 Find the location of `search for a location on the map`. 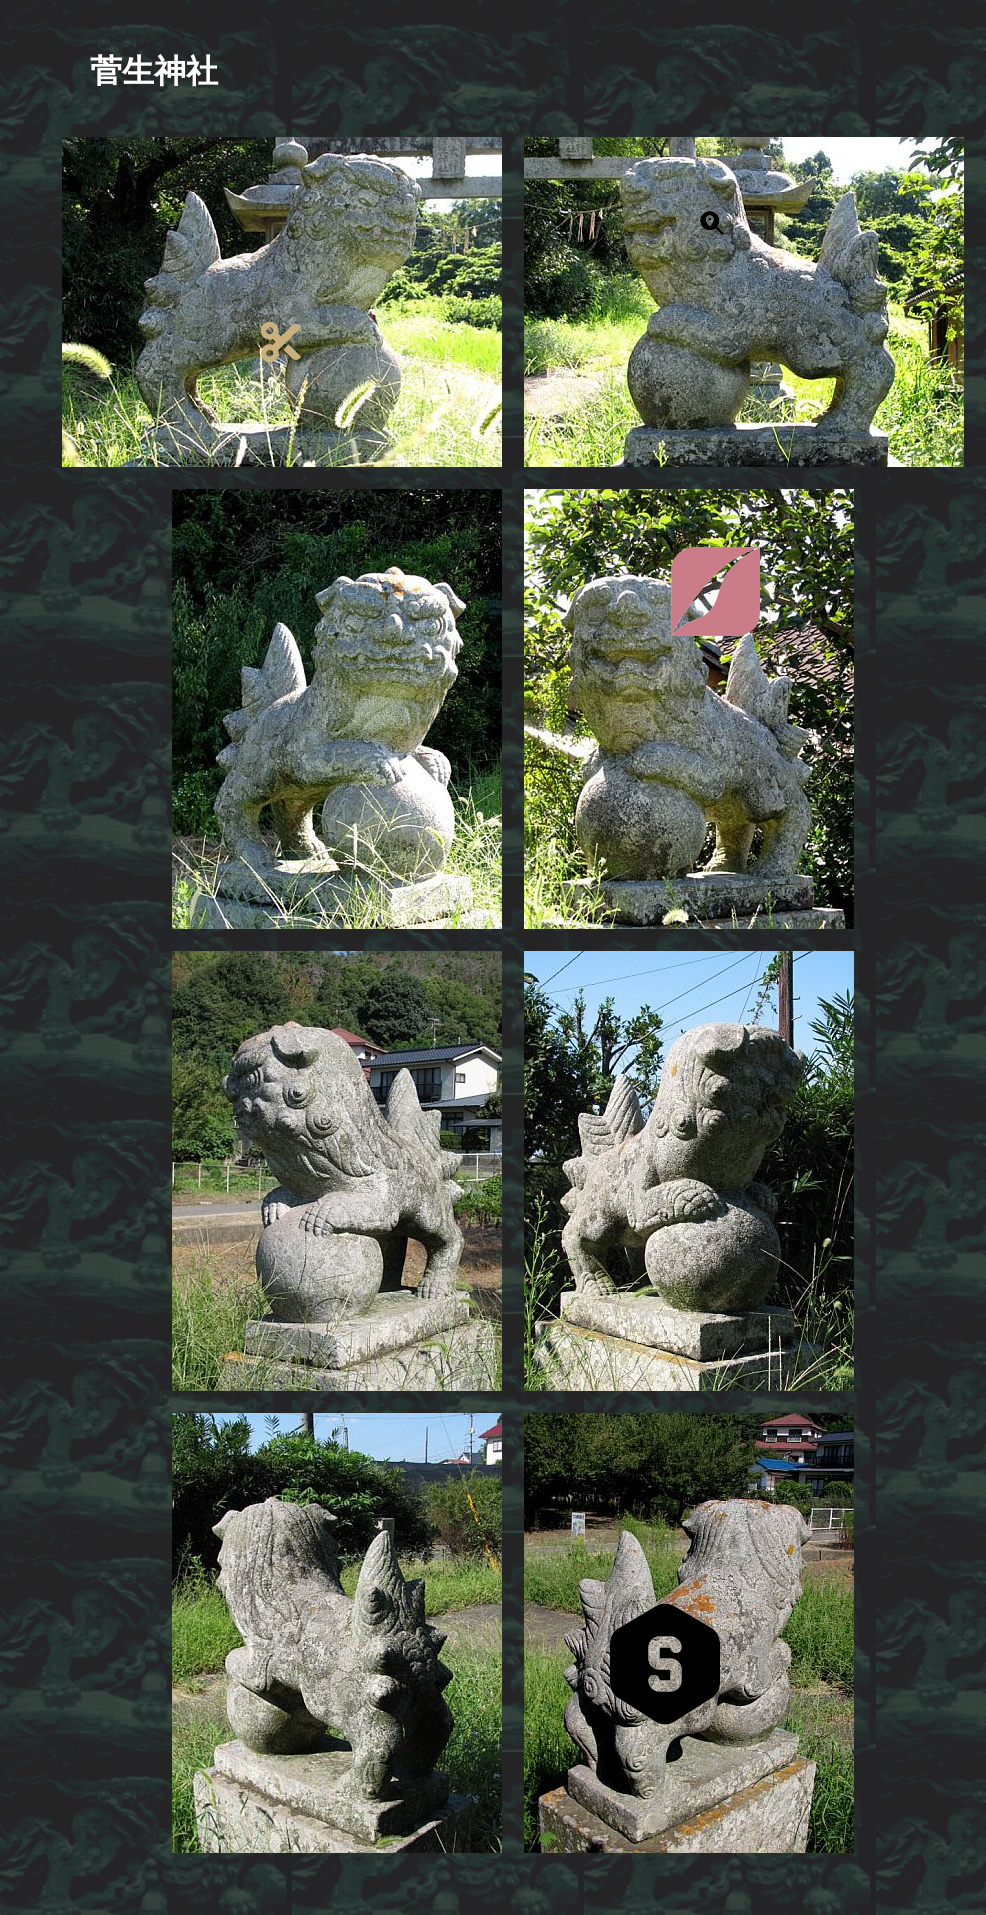

search for a location on the map is located at coordinates (712, 223).